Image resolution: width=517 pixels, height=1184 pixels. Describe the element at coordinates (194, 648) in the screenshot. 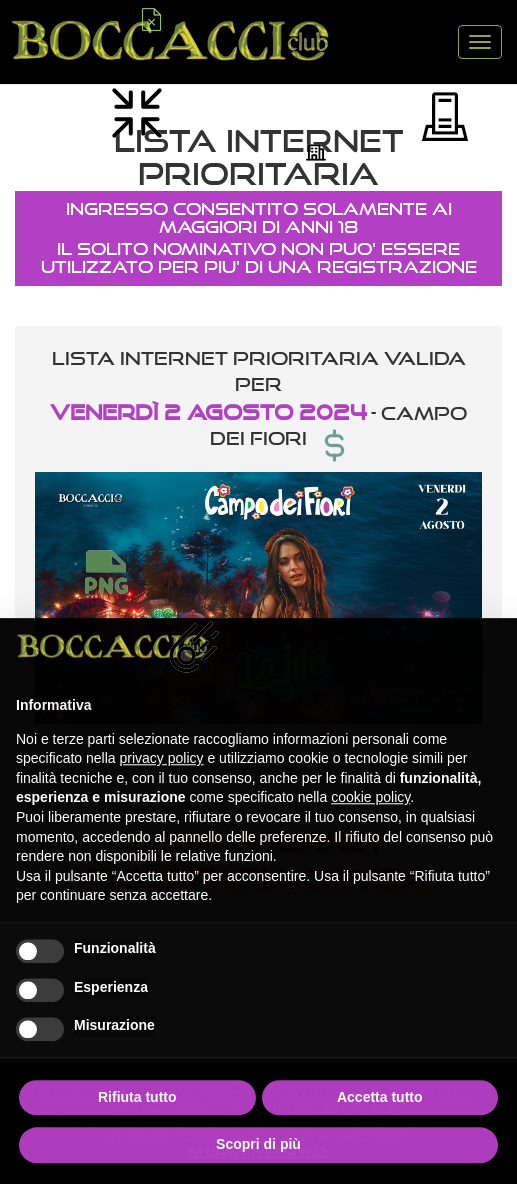

I see `indicates a meteor or space-related feature` at that location.